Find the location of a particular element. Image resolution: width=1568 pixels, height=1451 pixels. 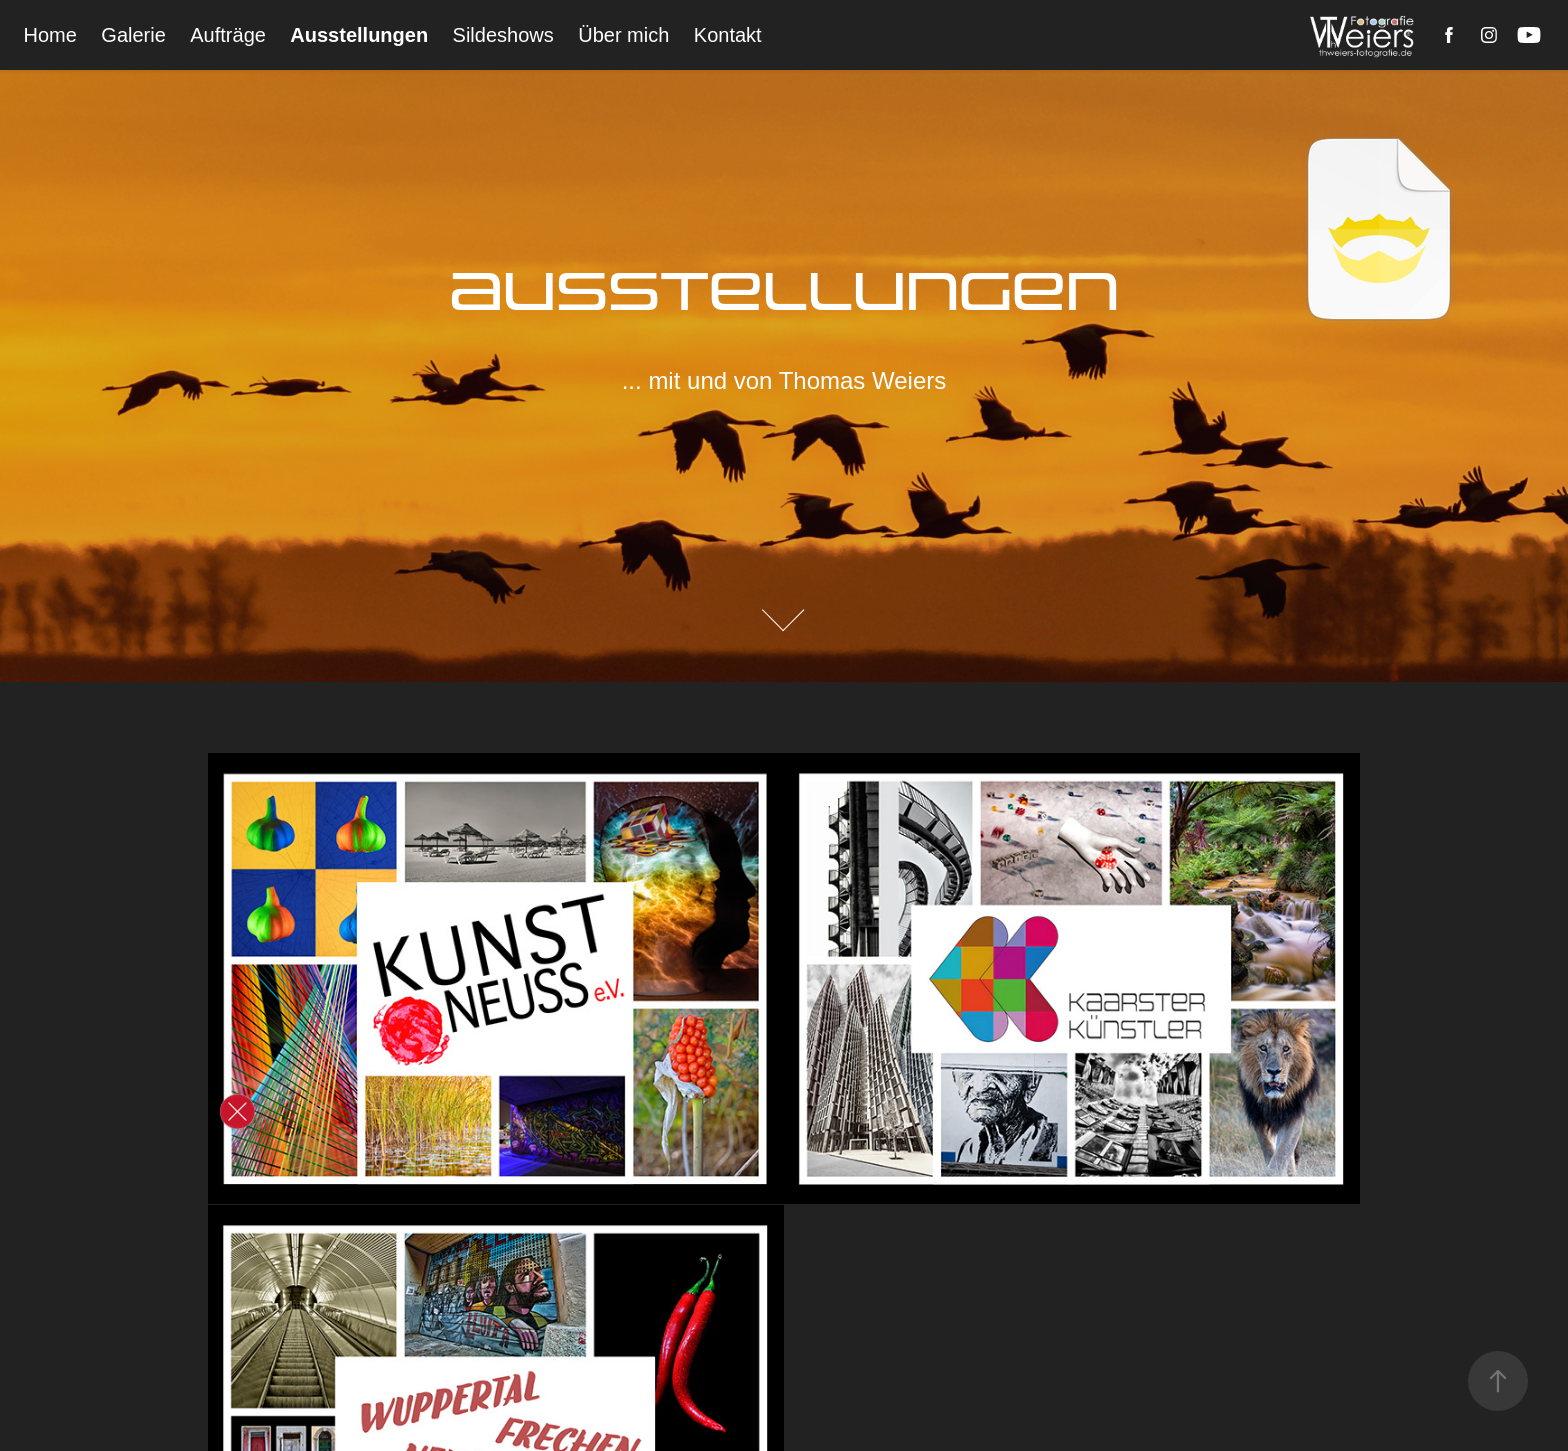

a nim programming language source file is located at coordinates (1379, 229).